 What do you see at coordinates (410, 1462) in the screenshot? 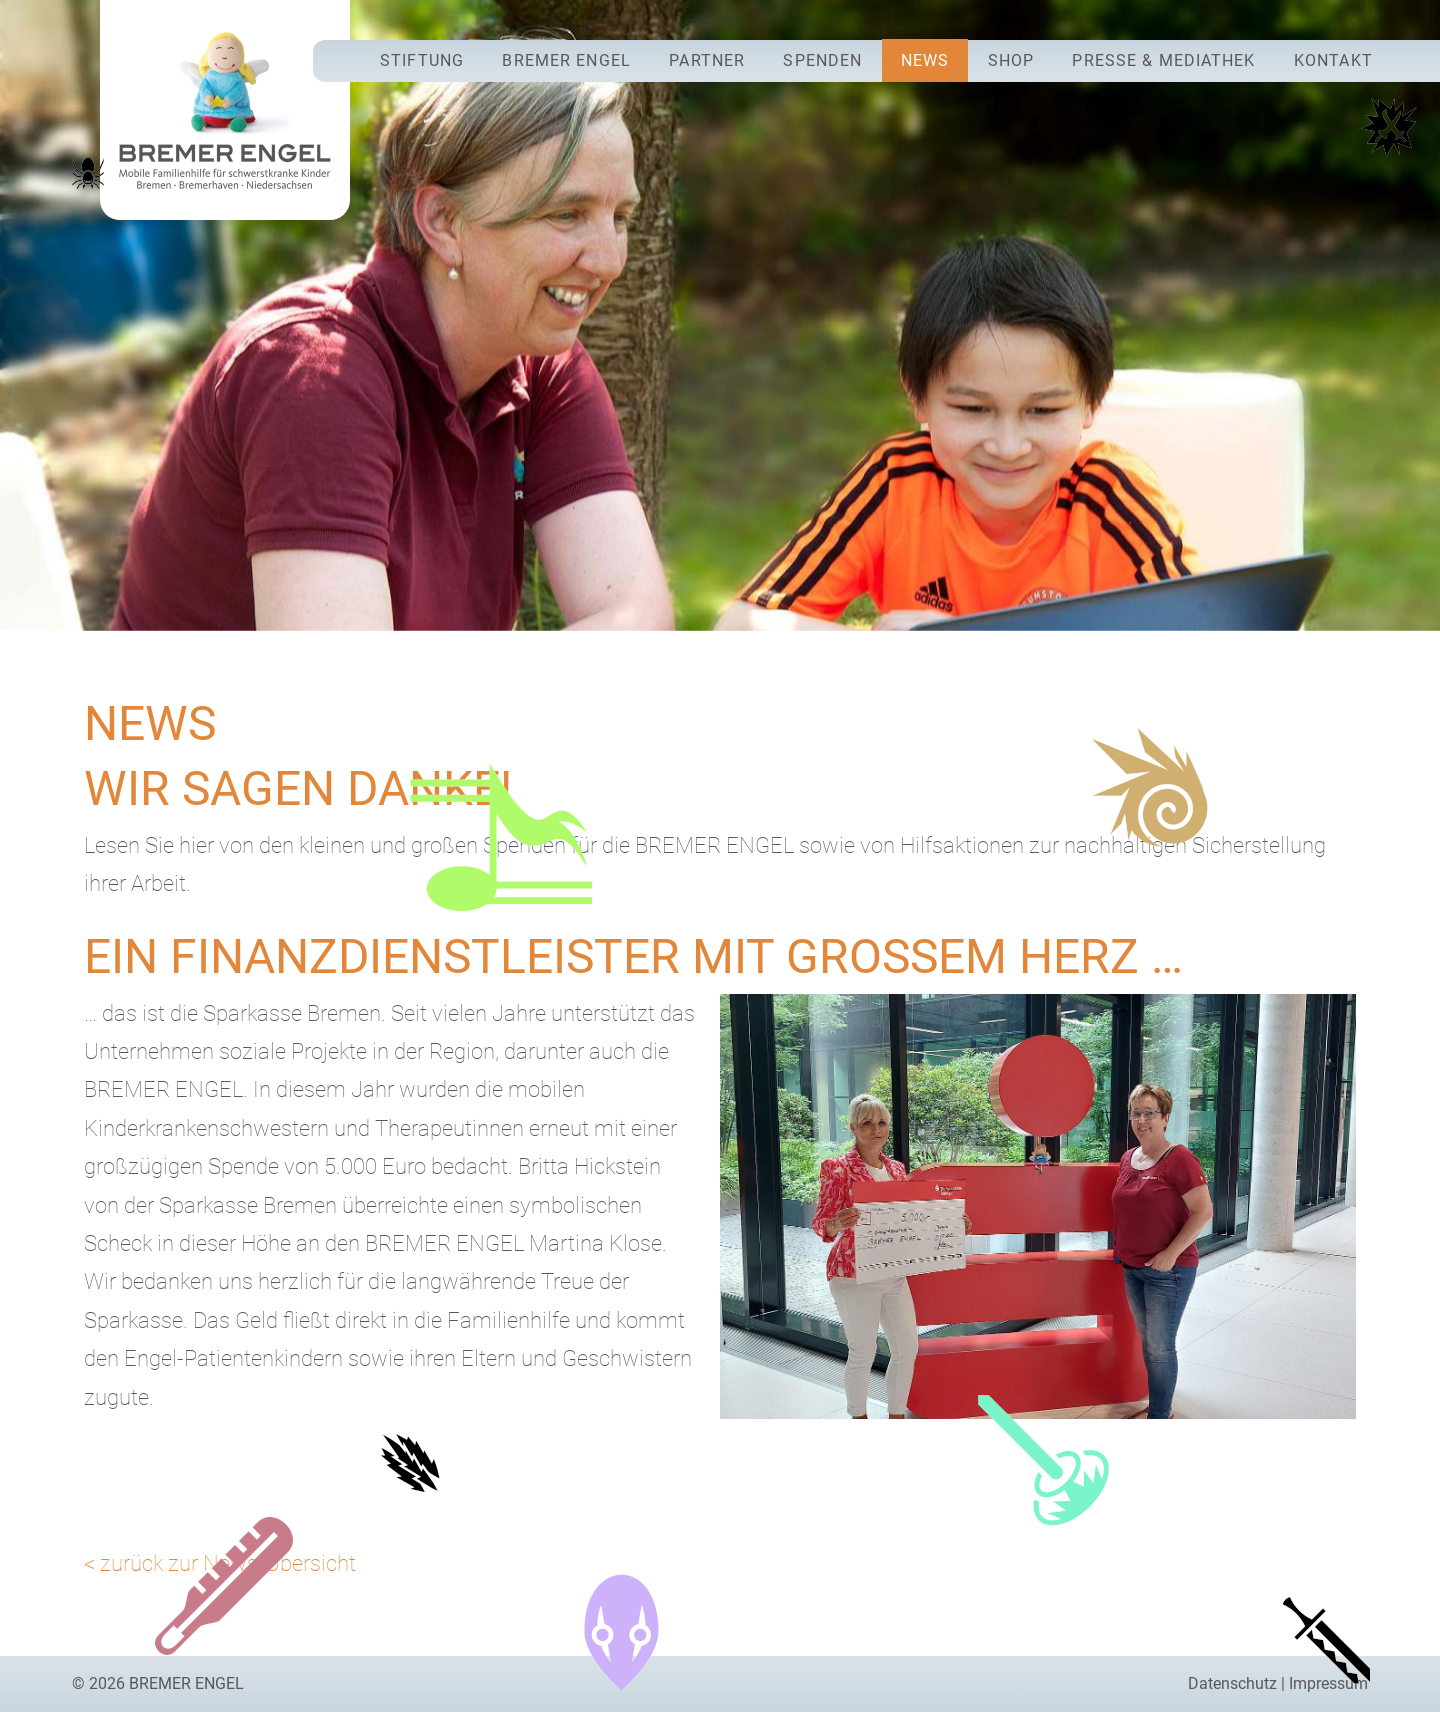
I see `lightning attack or electric slash ability` at bounding box center [410, 1462].